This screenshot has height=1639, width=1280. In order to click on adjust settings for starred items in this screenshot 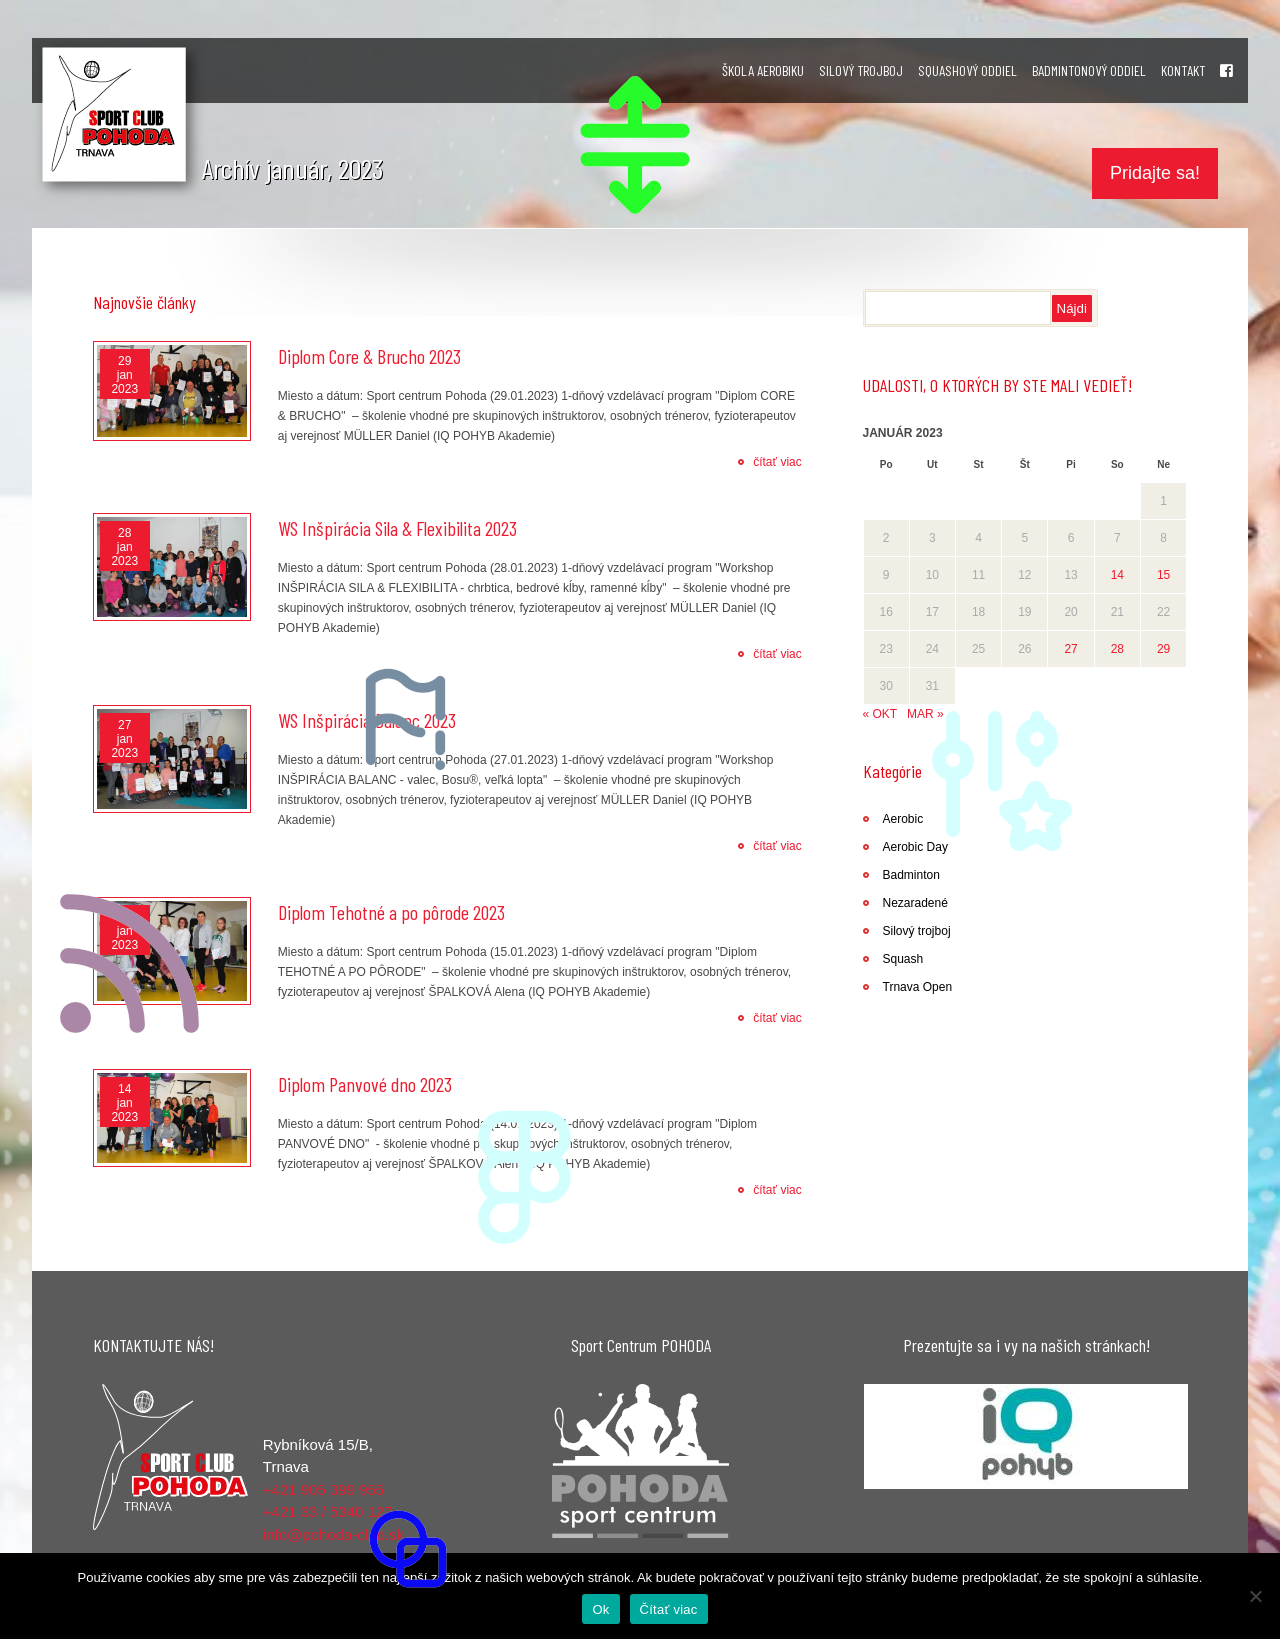, I will do `click(995, 774)`.